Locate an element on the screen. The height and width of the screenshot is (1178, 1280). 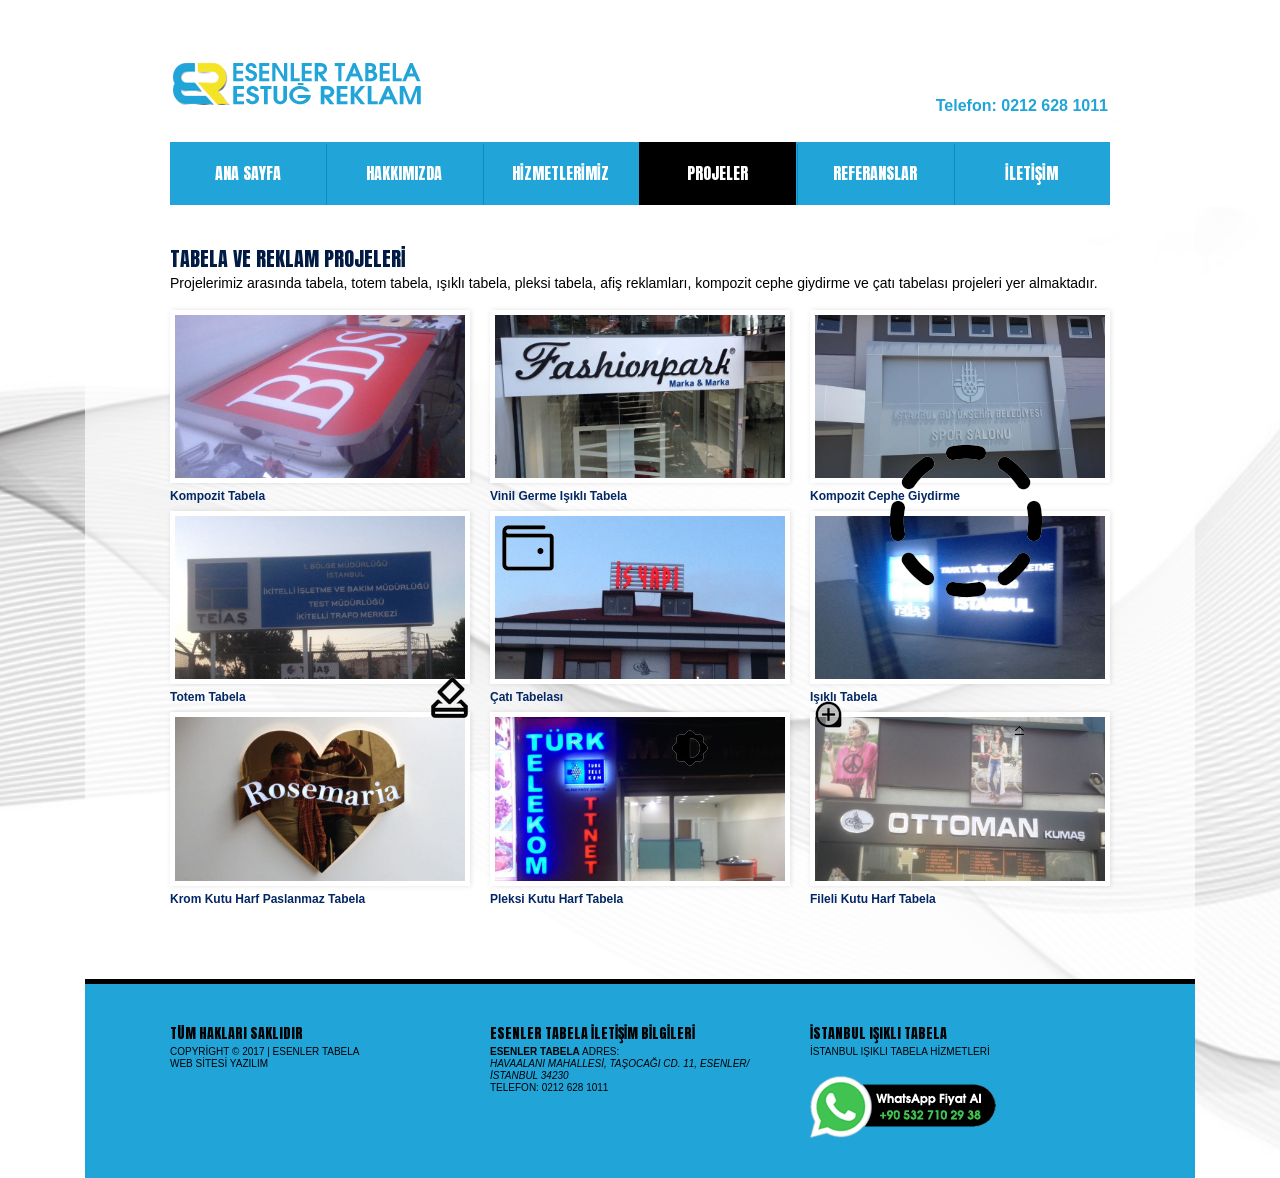
adjust screen brightness settings is located at coordinates (690, 748).